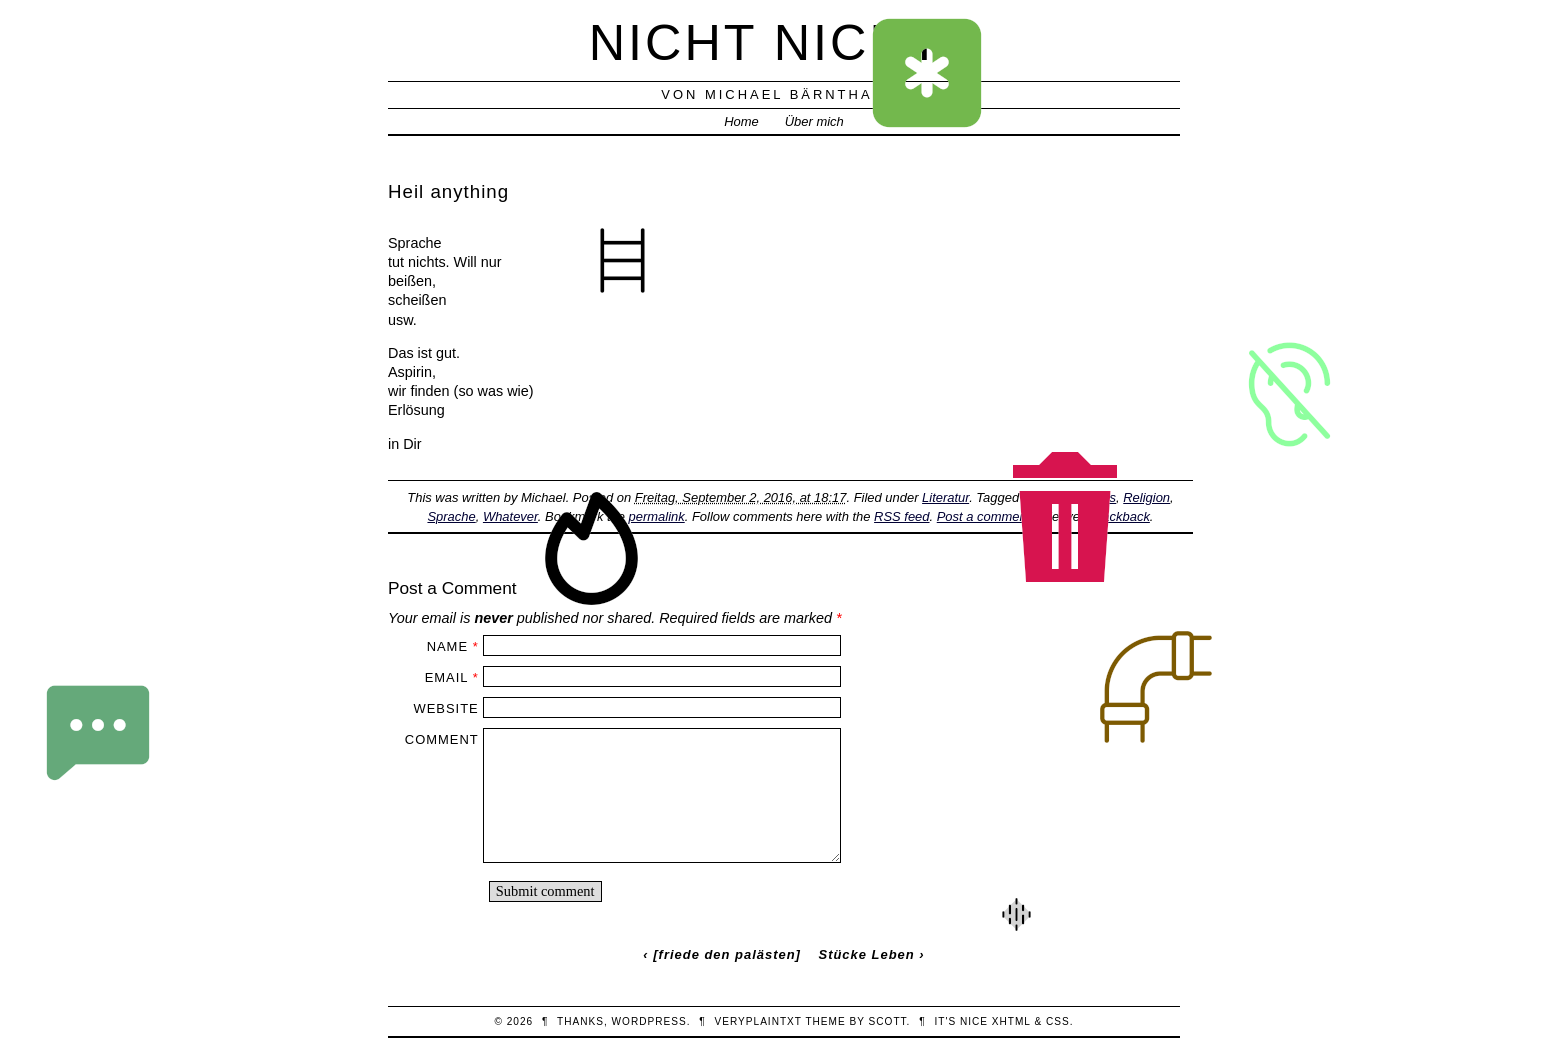 This screenshot has width=1568, height=1058. I want to click on access step-by-step instructions or tutorials, so click(622, 260).